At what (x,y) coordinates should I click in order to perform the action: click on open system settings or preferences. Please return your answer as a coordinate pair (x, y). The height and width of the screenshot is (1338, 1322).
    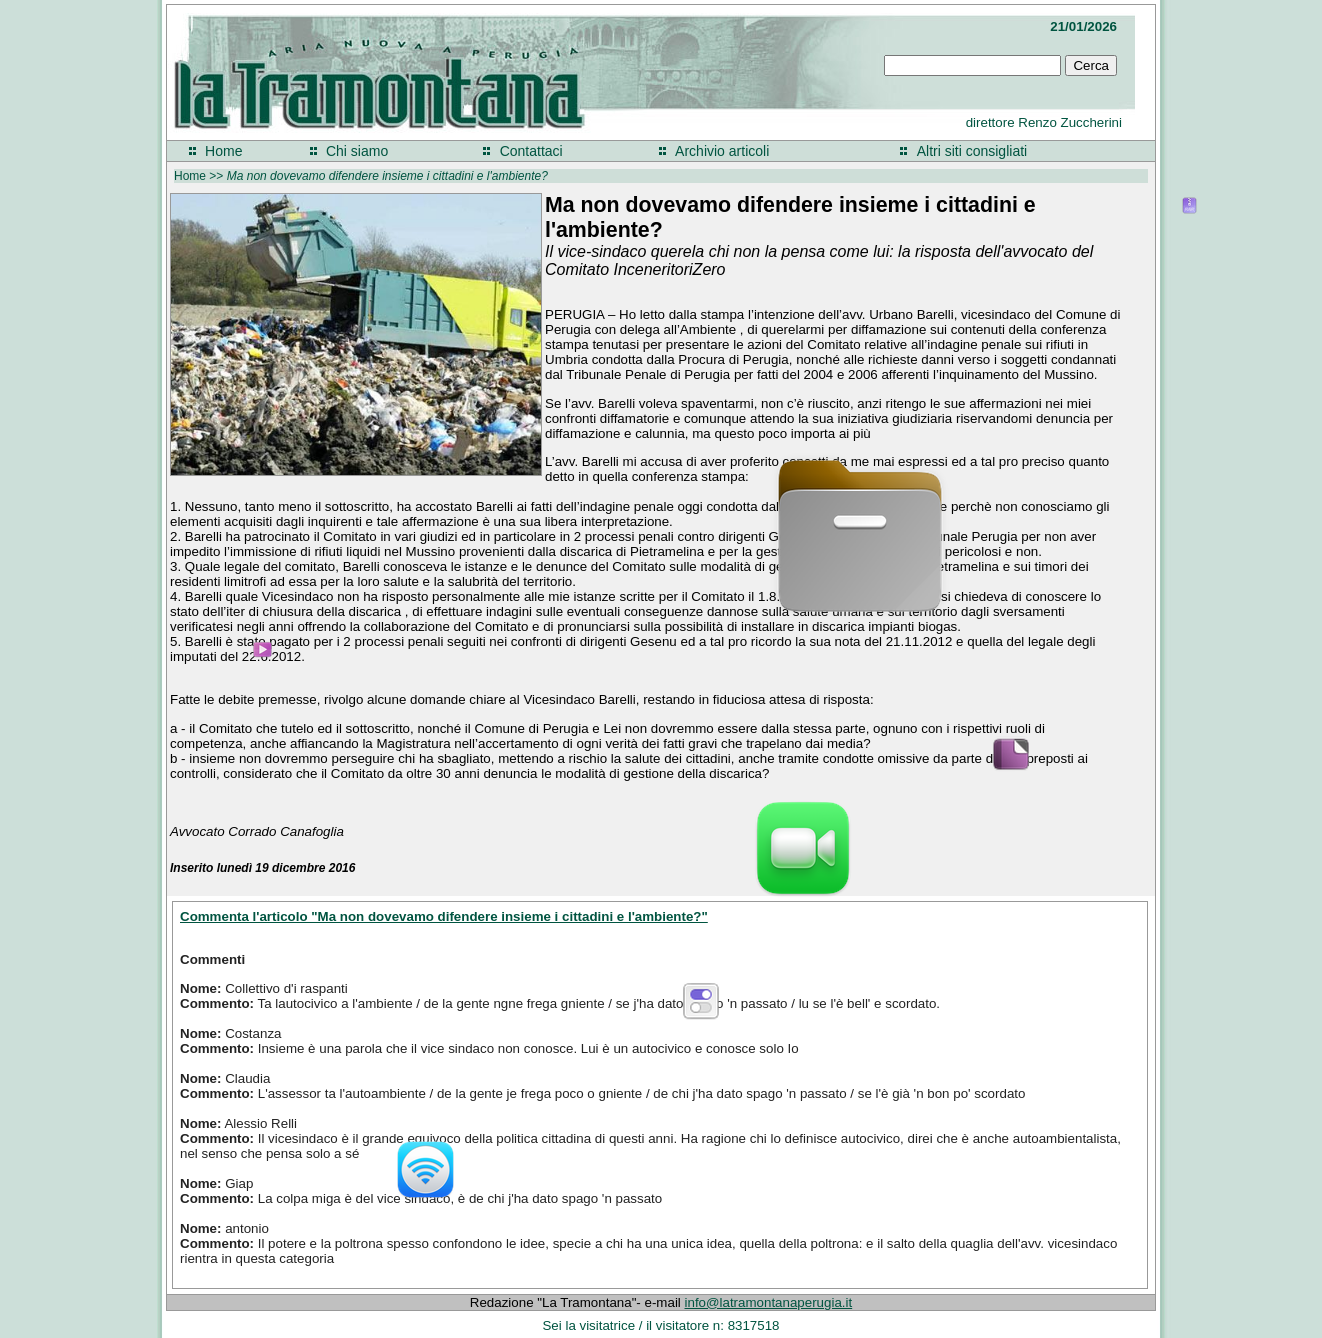
    Looking at the image, I should click on (701, 1001).